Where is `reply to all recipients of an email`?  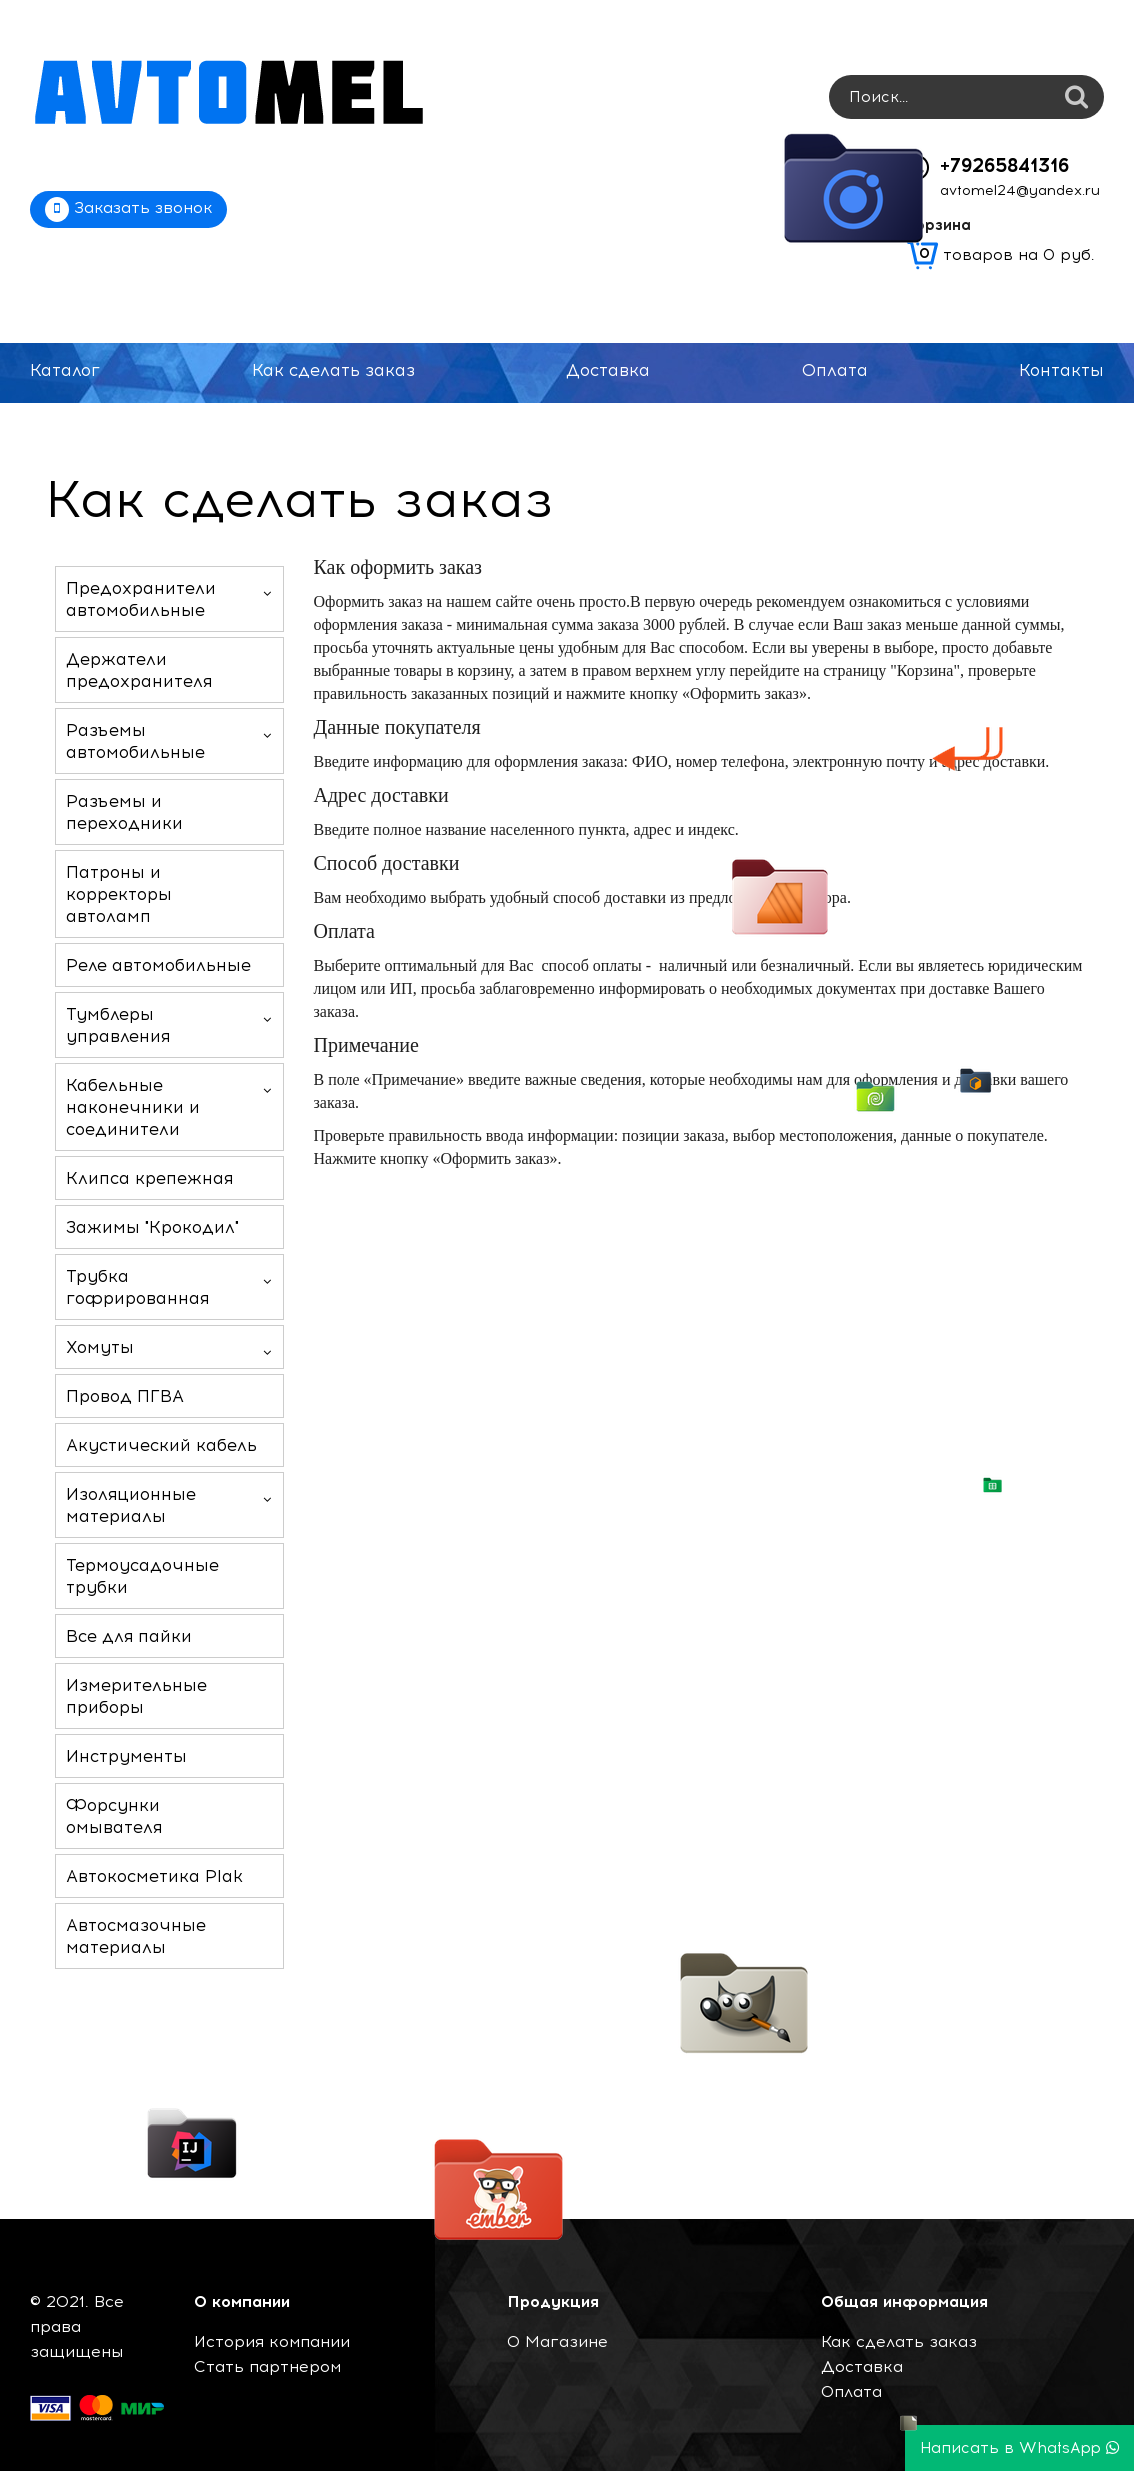
reply to all recipients of an email is located at coordinates (966, 748).